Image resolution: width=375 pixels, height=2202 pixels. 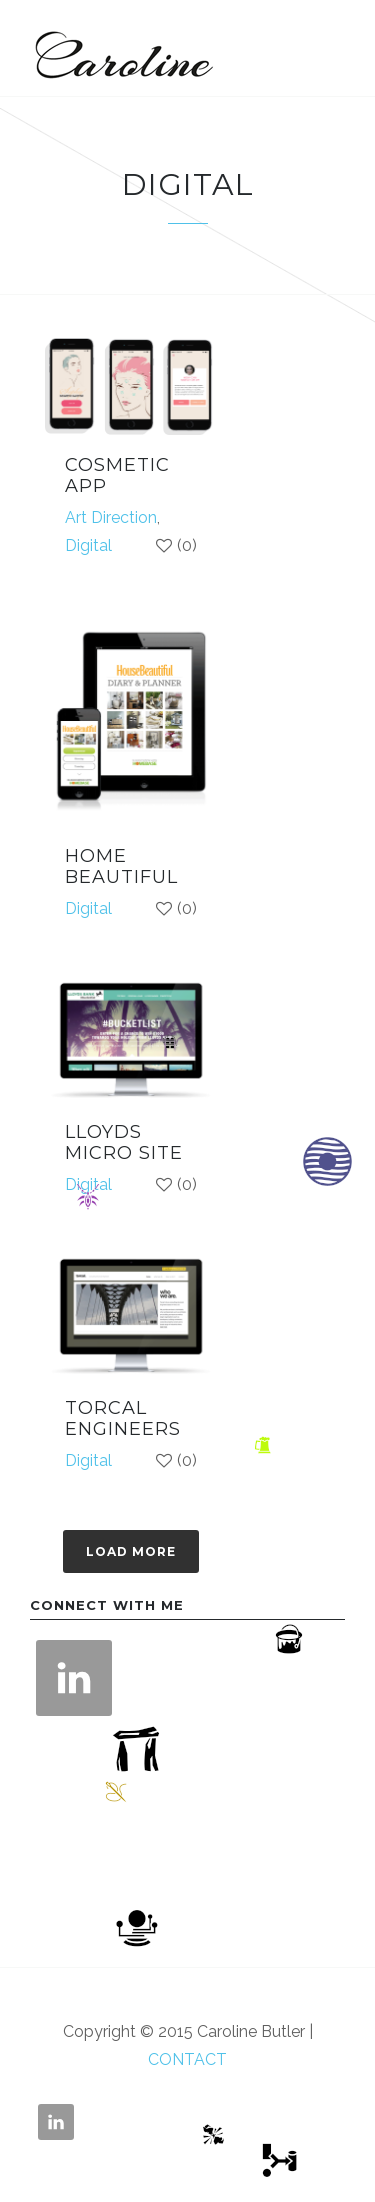 What do you see at coordinates (327, 1161) in the screenshot?
I see `decorative game badge or achievement icon` at bounding box center [327, 1161].